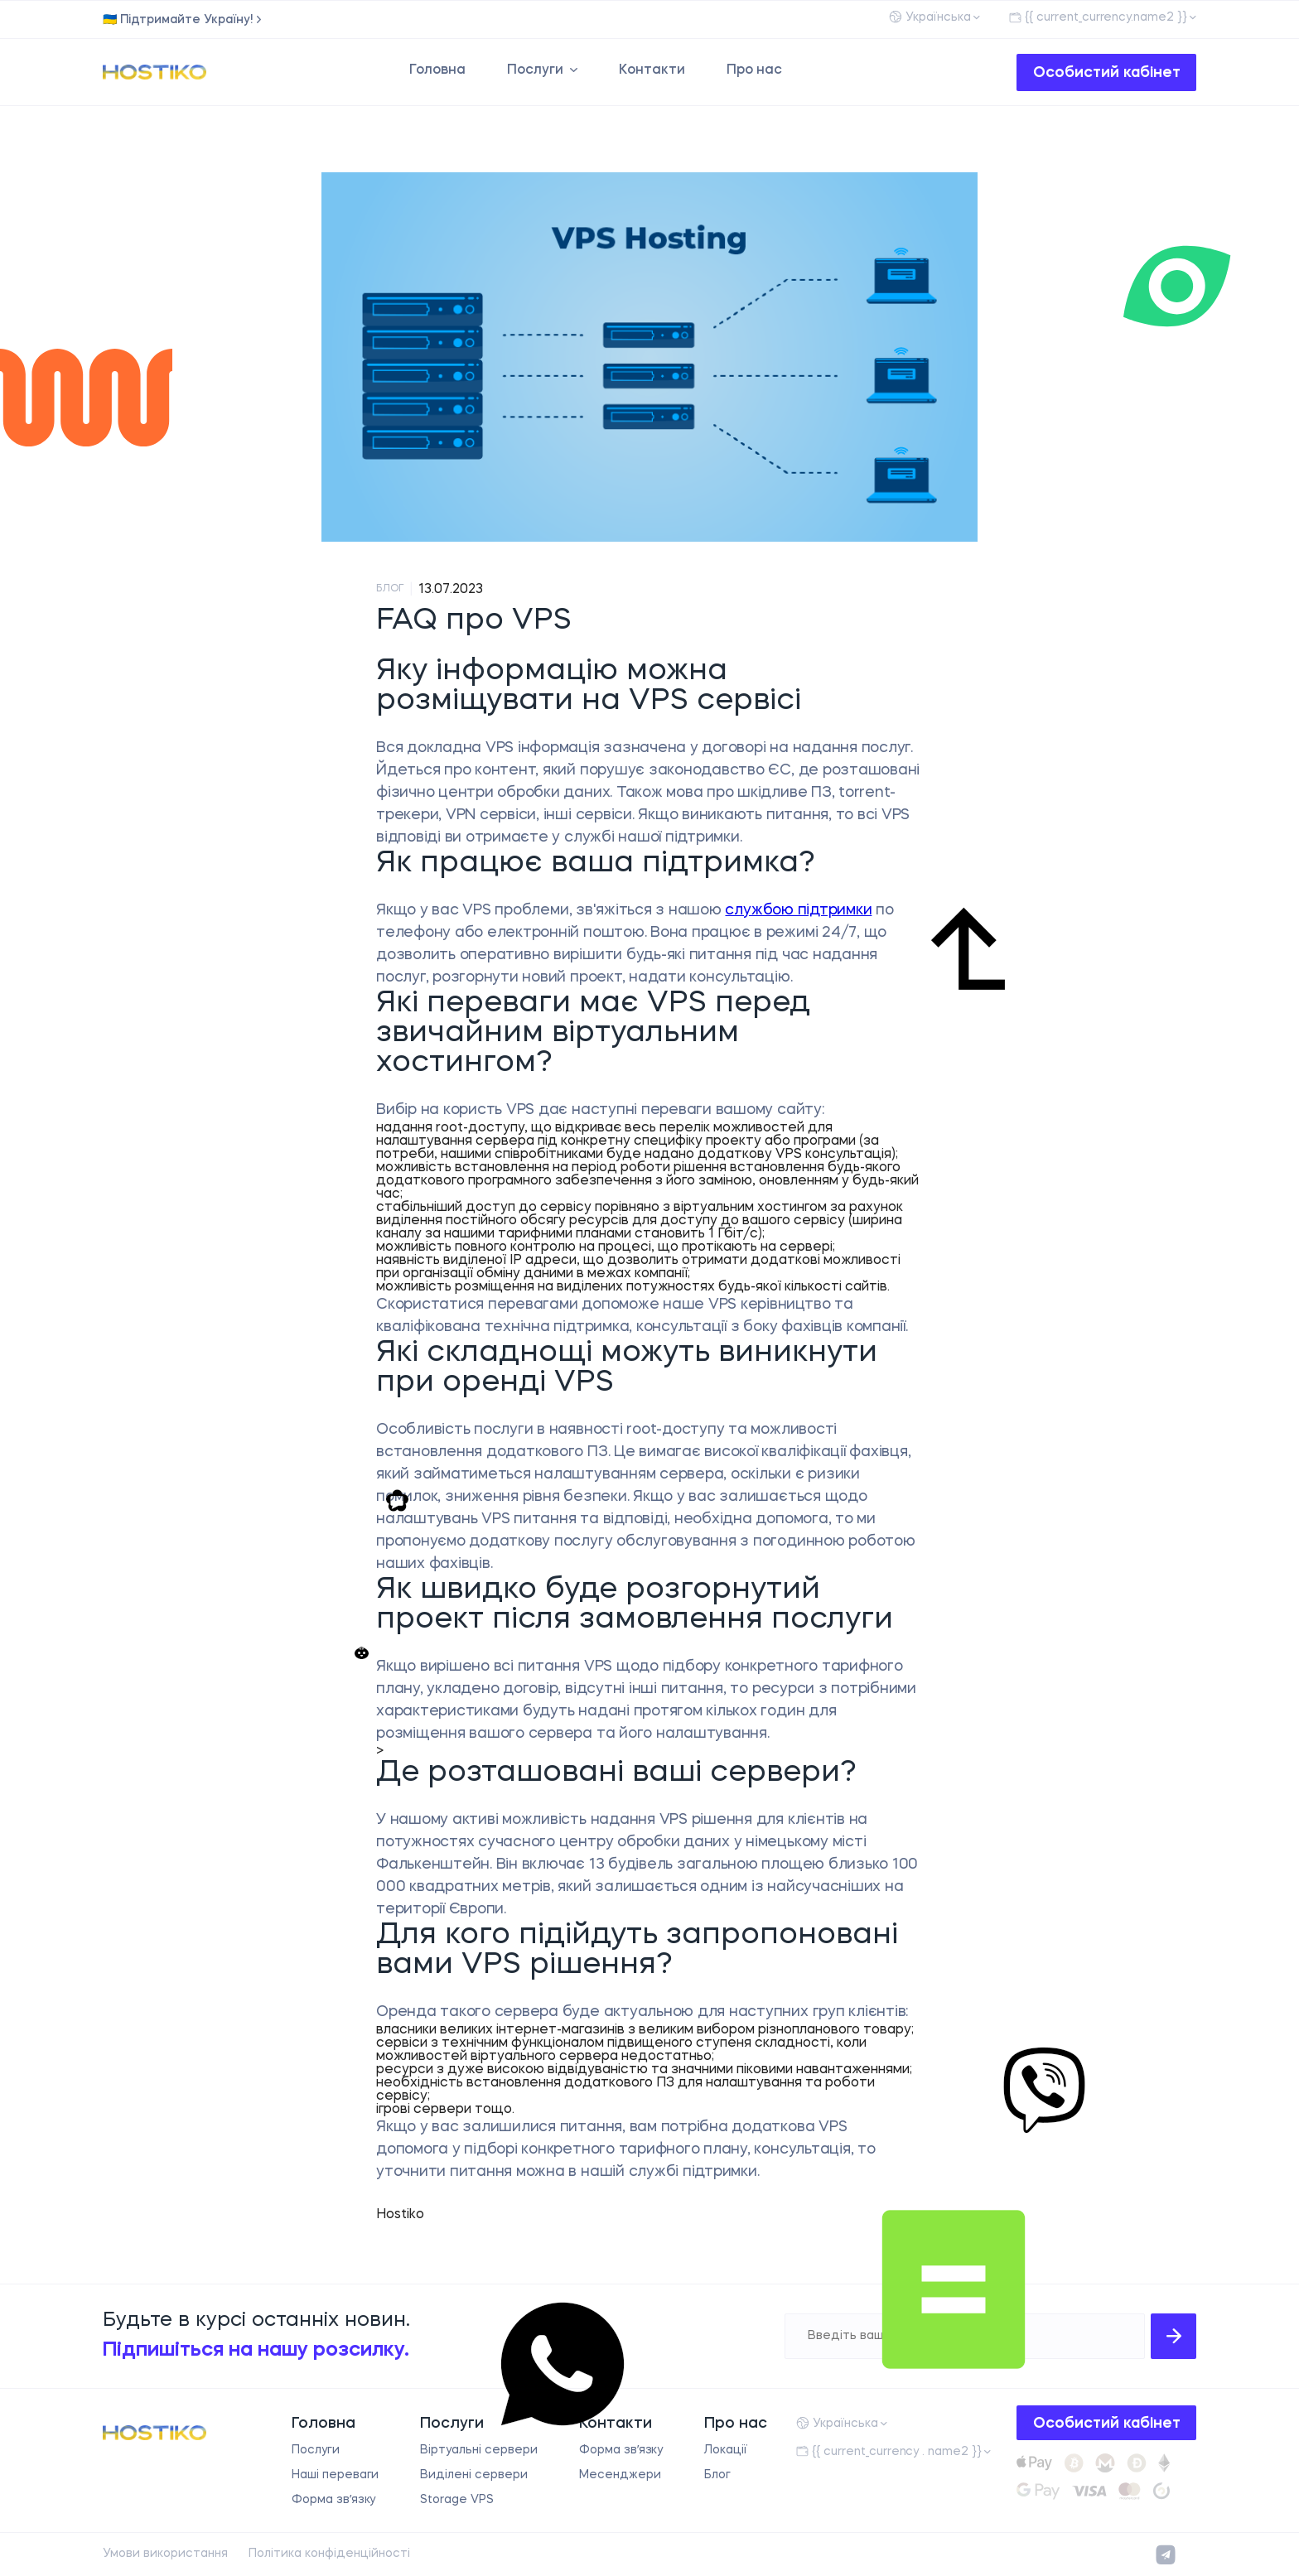  I want to click on open Viber messaging app, so click(1044, 2090).